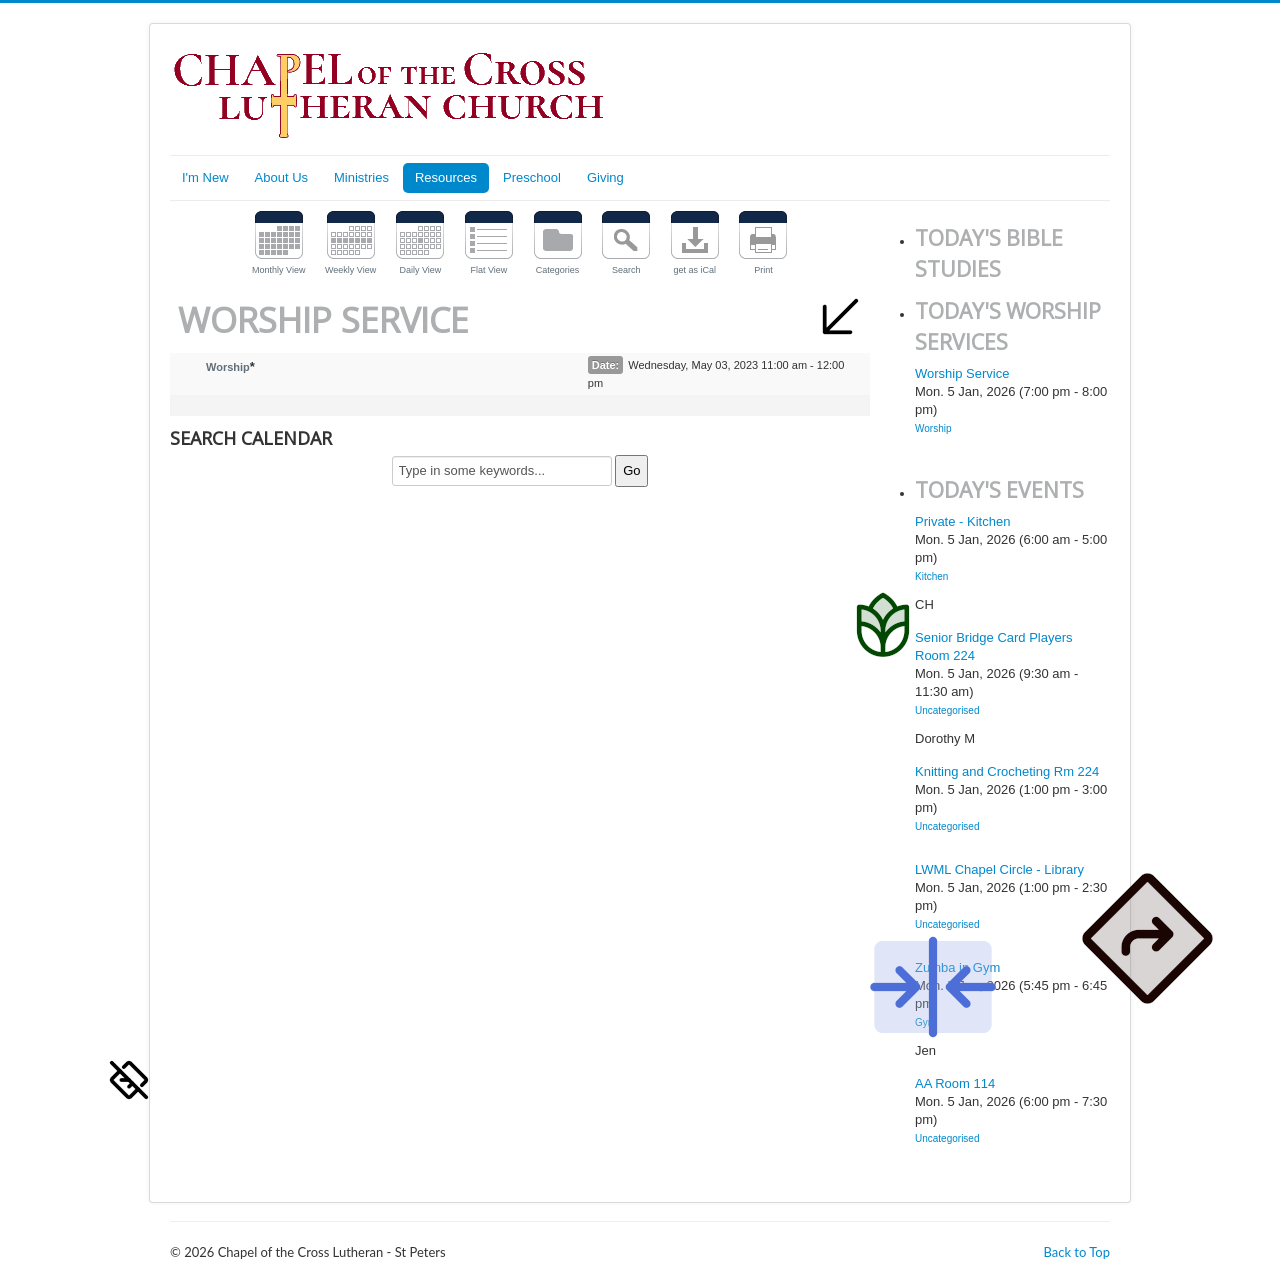 This screenshot has height=1286, width=1280. What do you see at coordinates (933, 987) in the screenshot?
I see `collapse or minimize a panel horizontally` at bounding box center [933, 987].